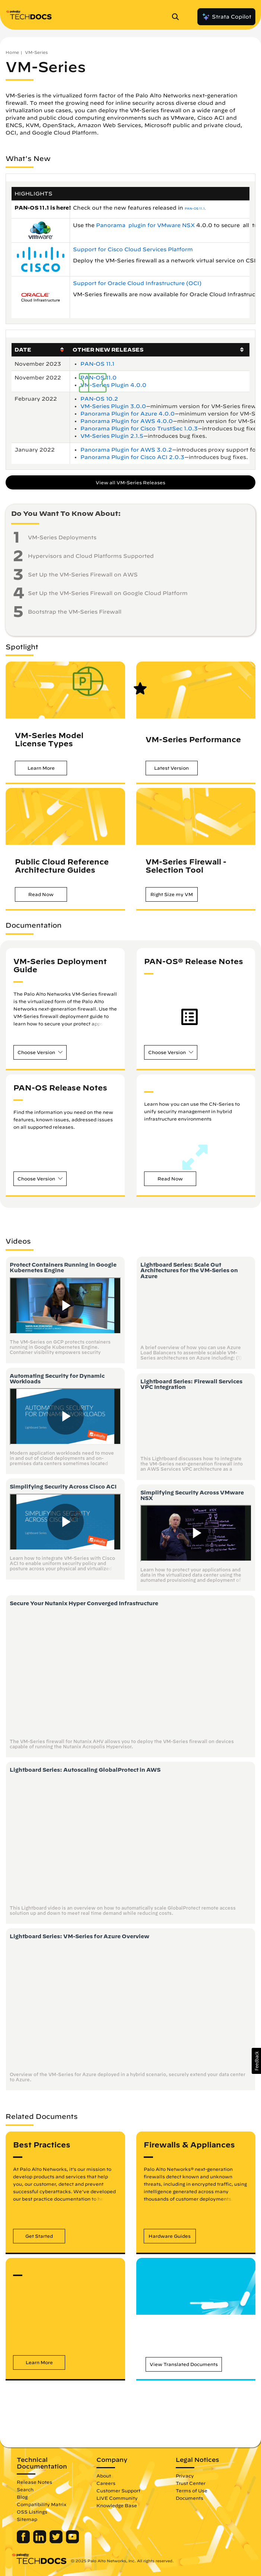 Image resolution: width=261 pixels, height=2576 pixels. I want to click on view your tickets or passes, so click(93, 383).